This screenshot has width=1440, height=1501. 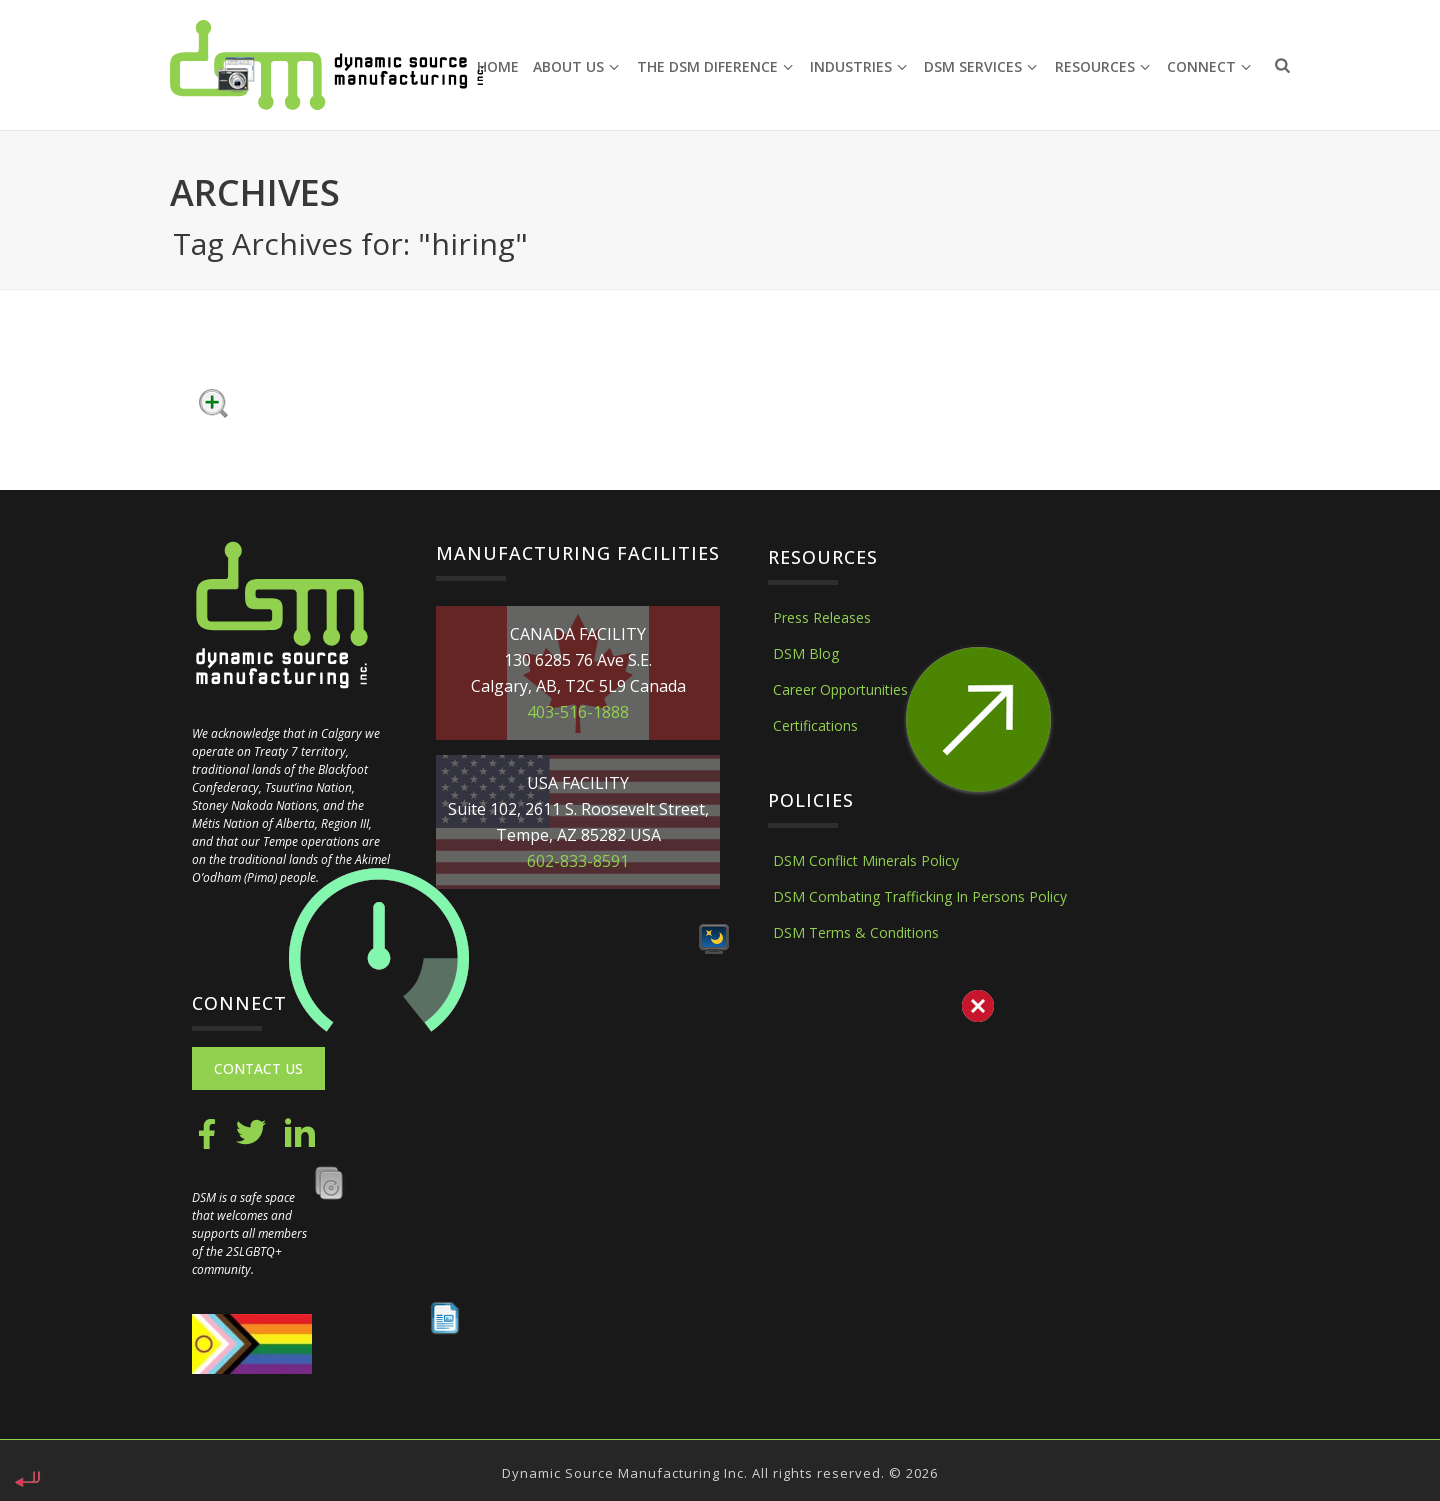 I want to click on indicates a symbolic link or shortcut to another file, so click(x=978, y=719).